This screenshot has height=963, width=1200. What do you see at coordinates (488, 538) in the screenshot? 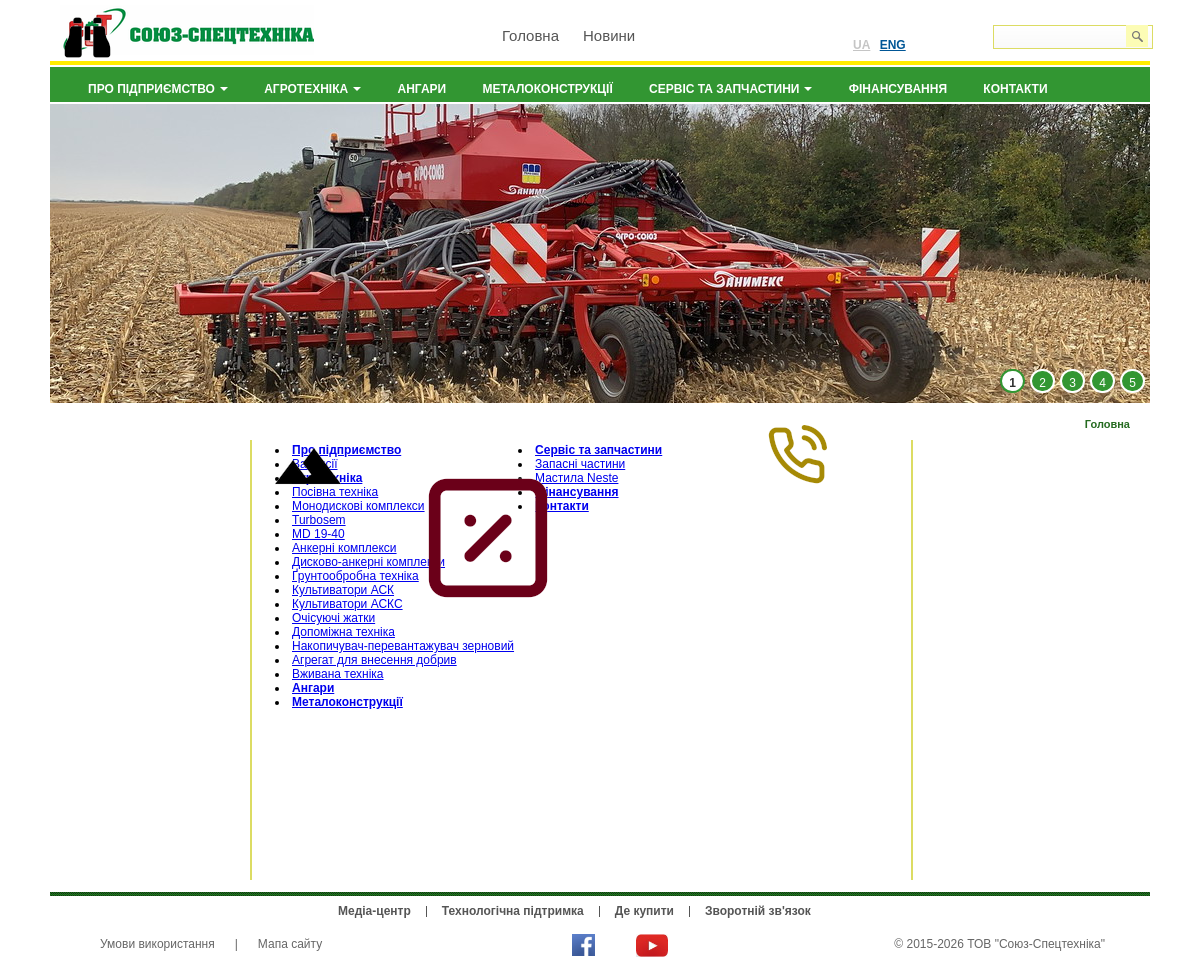
I see `view discount or percentage-based pricing` at bounding box center [488, 538].